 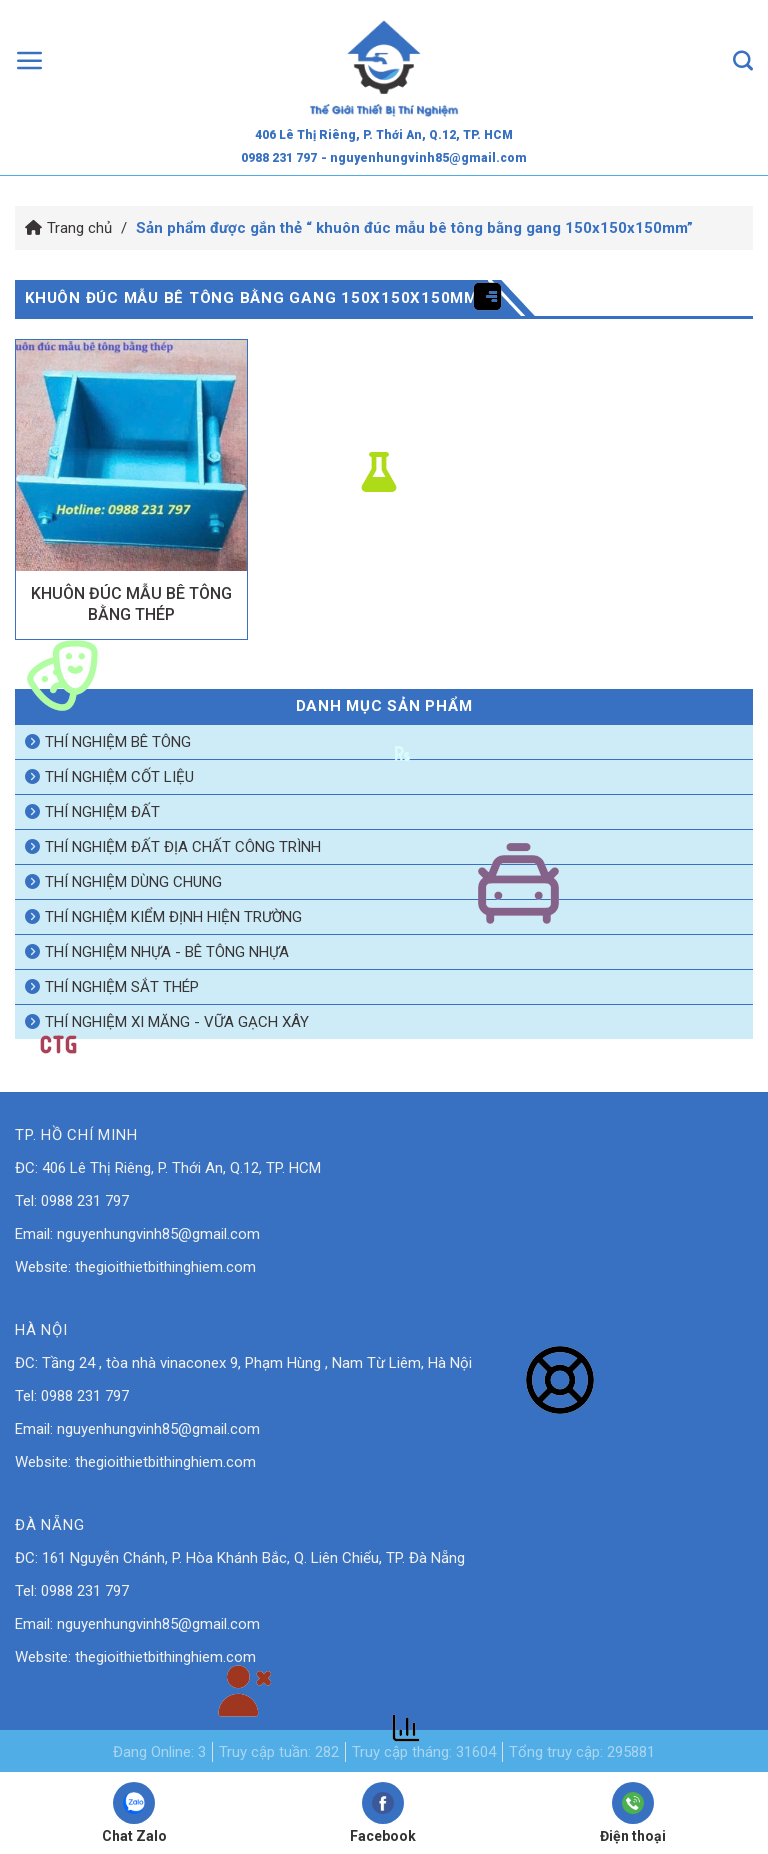 What do you see at coordinates (402, 753) in the screenshot?
I see `indicates Indian rupee currency` at bounding box center [402, 753].